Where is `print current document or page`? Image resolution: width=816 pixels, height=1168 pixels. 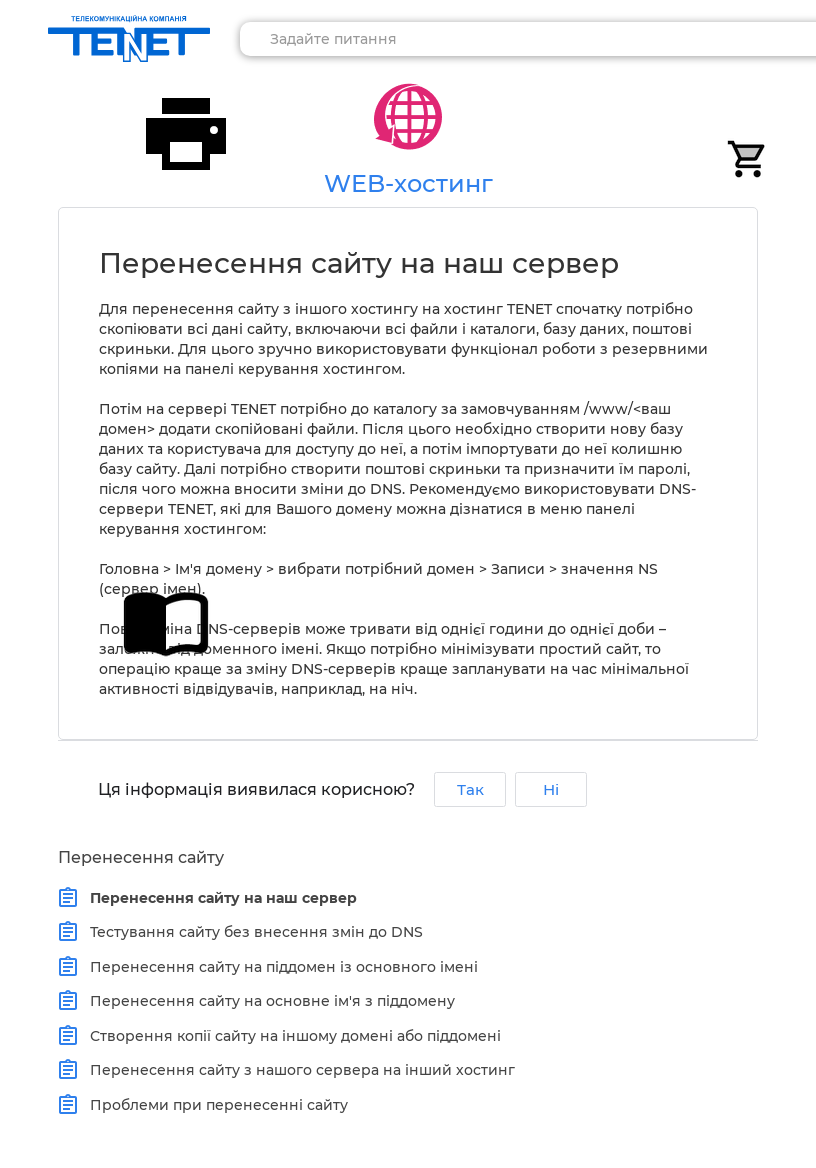
print current document or page is located at coordinates (186, 134).